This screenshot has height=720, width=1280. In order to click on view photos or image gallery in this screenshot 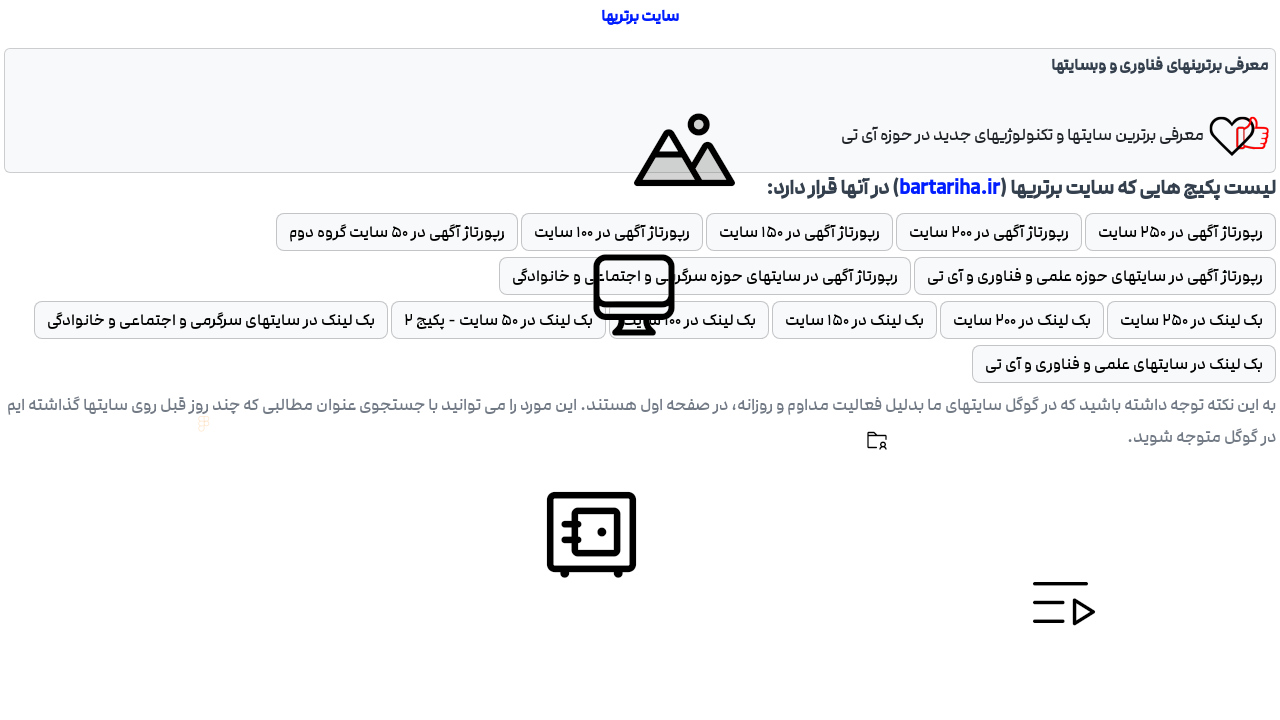, I will do `click(684, 154)`.